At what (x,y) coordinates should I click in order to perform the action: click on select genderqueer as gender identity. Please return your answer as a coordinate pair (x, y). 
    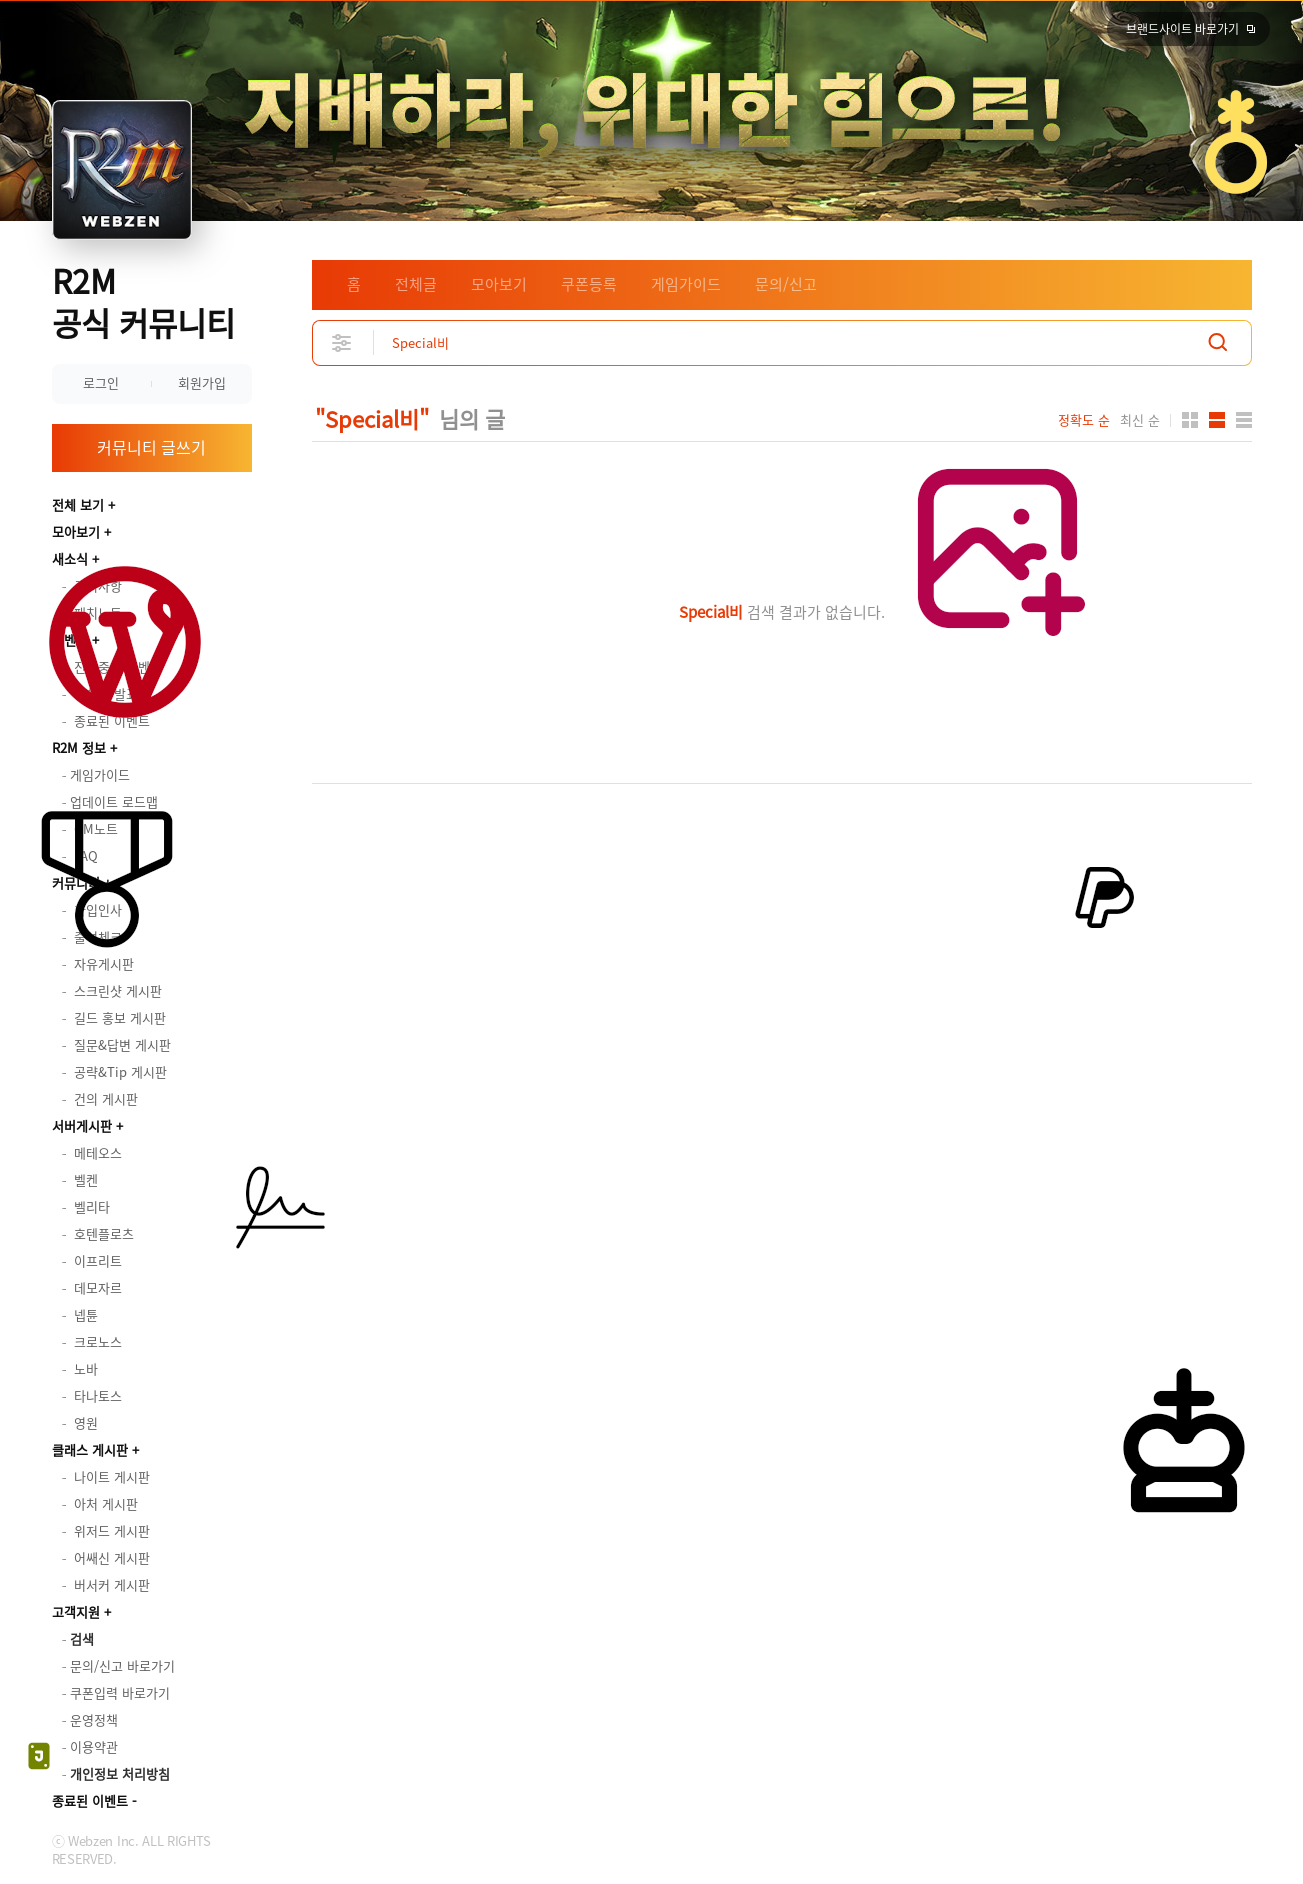
    Looking at the image, I should click on (1236, 142).